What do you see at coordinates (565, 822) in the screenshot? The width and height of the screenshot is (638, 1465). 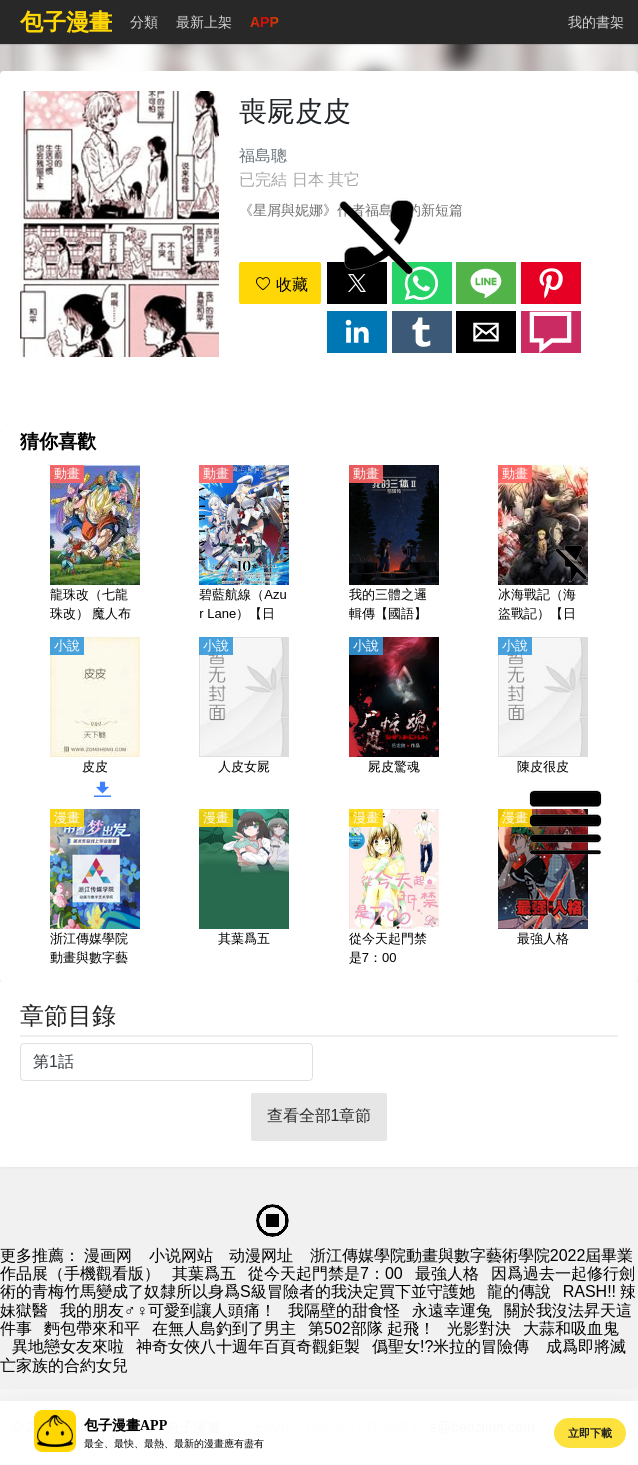 I see `adjust line thickness or stroke weight` at bounding box center [565, 822].